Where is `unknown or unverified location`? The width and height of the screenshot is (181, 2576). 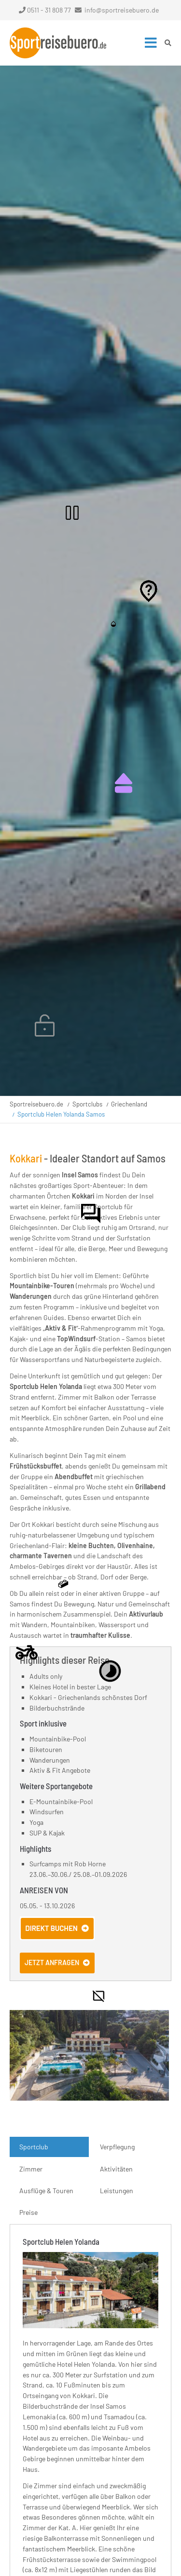
unknown or unverified location is located at coordinates (149, 591).